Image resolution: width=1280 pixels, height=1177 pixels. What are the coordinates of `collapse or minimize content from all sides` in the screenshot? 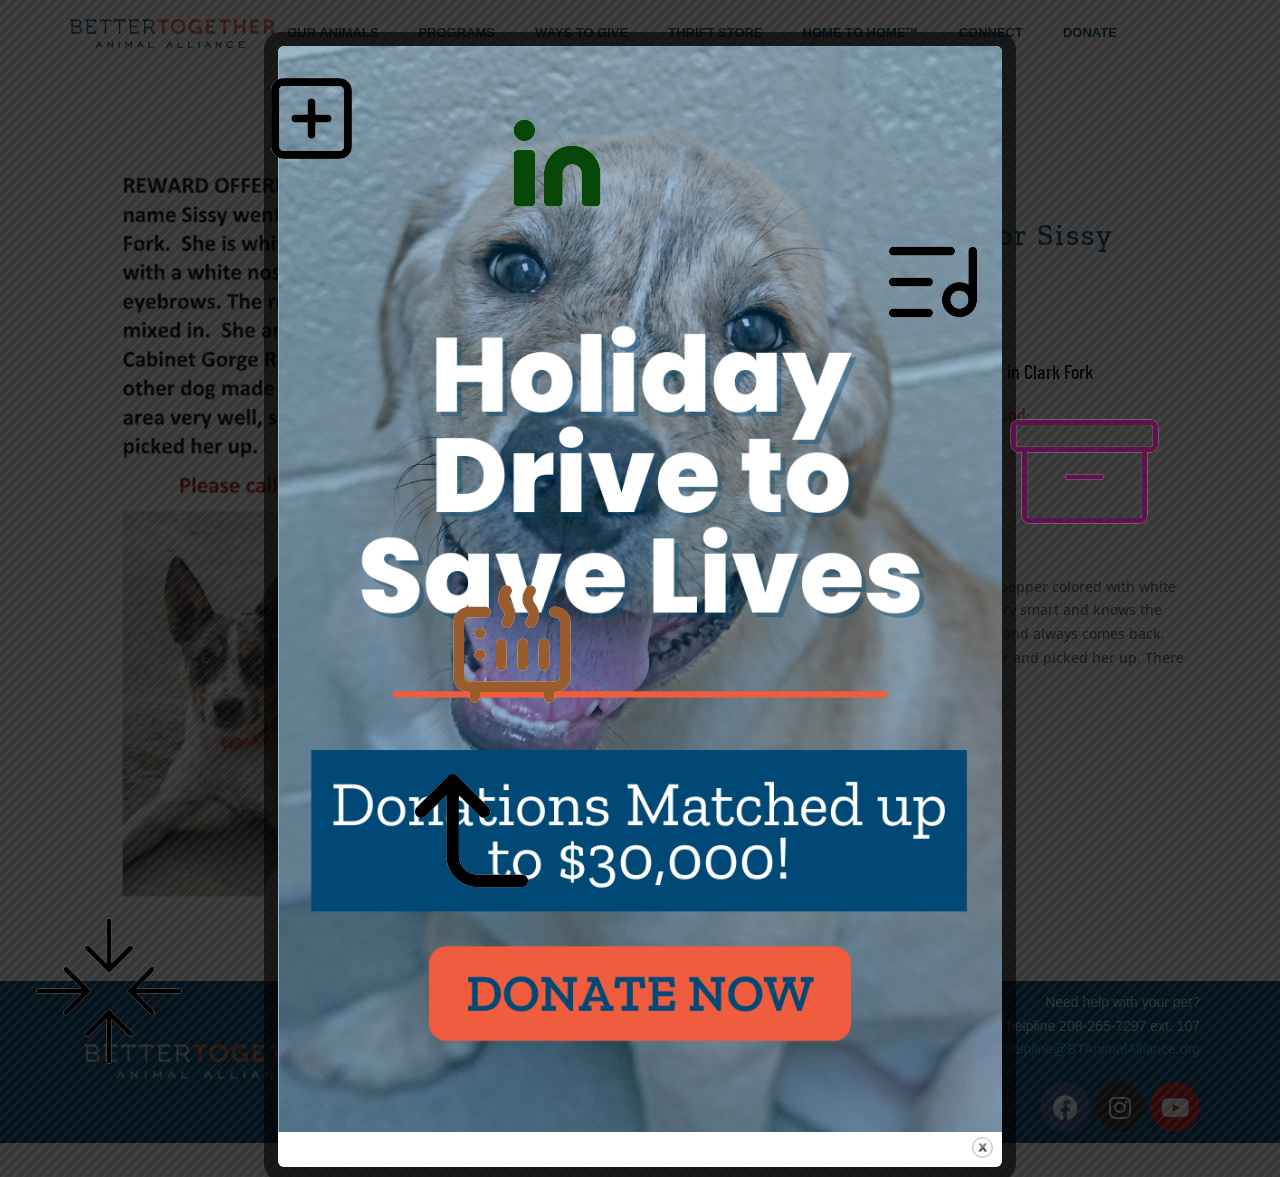 It's located at (109, 991).